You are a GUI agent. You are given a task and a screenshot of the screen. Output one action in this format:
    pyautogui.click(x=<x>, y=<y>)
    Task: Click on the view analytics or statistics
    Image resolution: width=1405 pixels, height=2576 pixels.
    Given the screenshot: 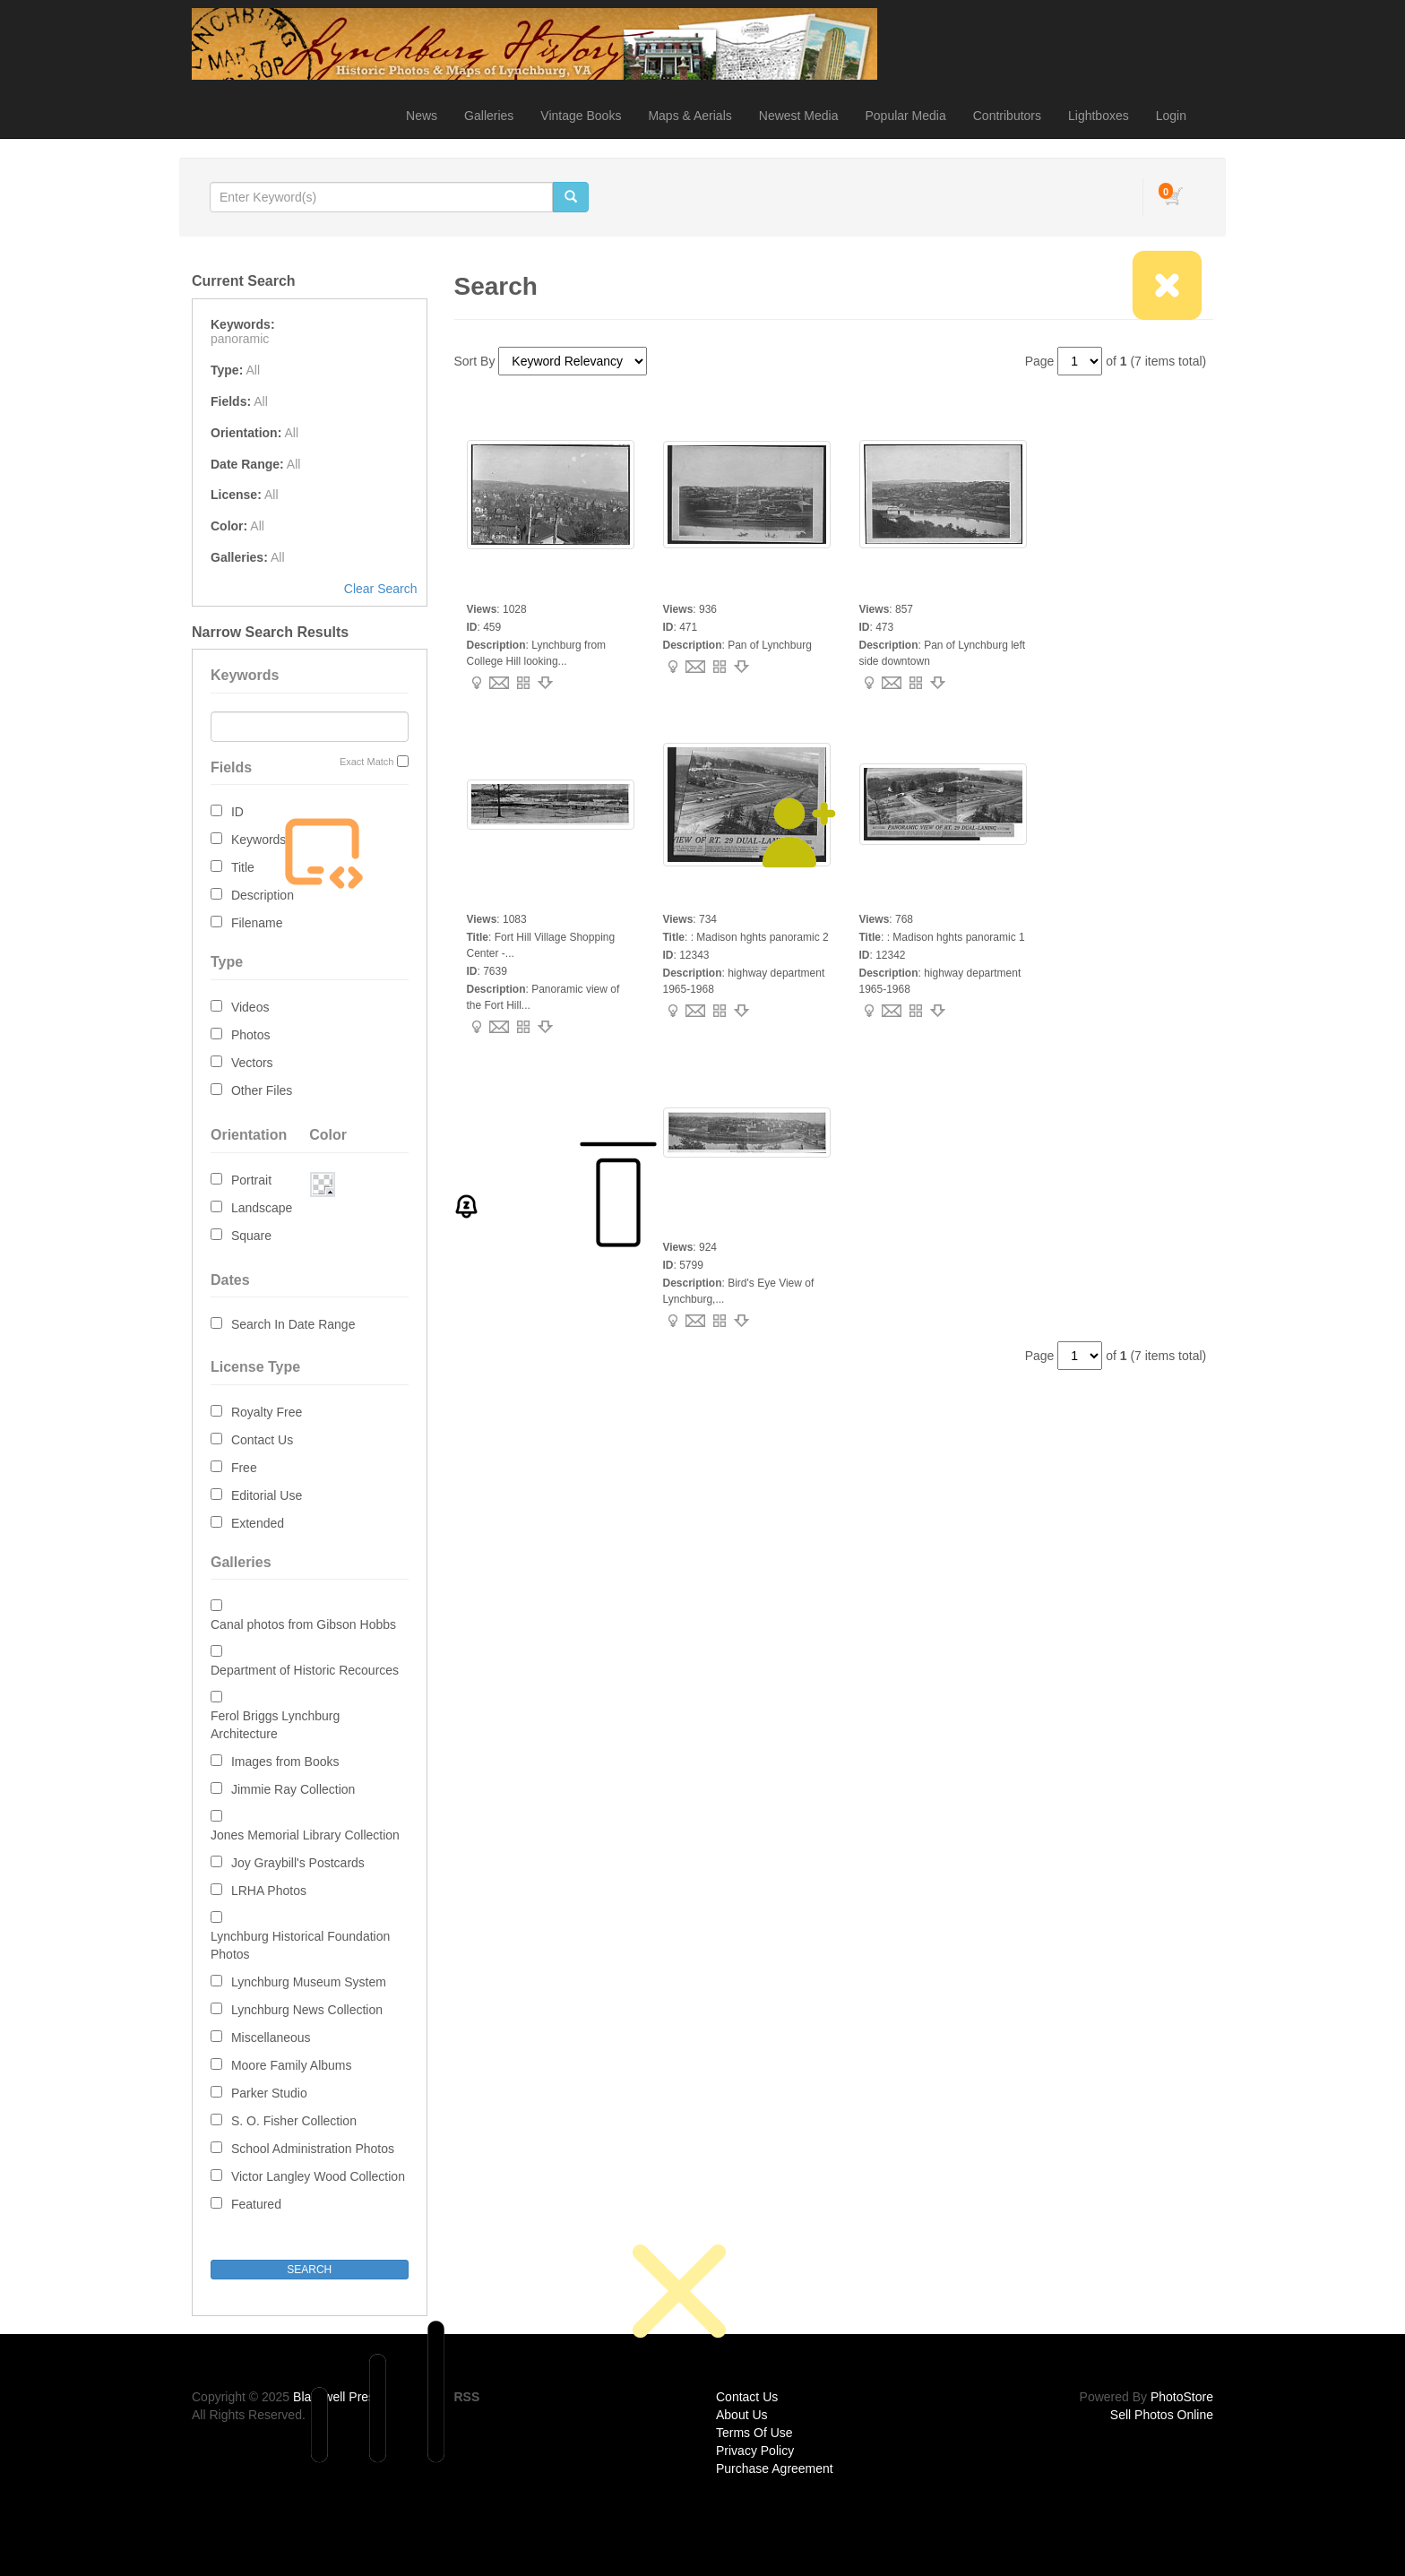 What is the action you would take?
    pyautogui.click(x=377, y=2387)
    